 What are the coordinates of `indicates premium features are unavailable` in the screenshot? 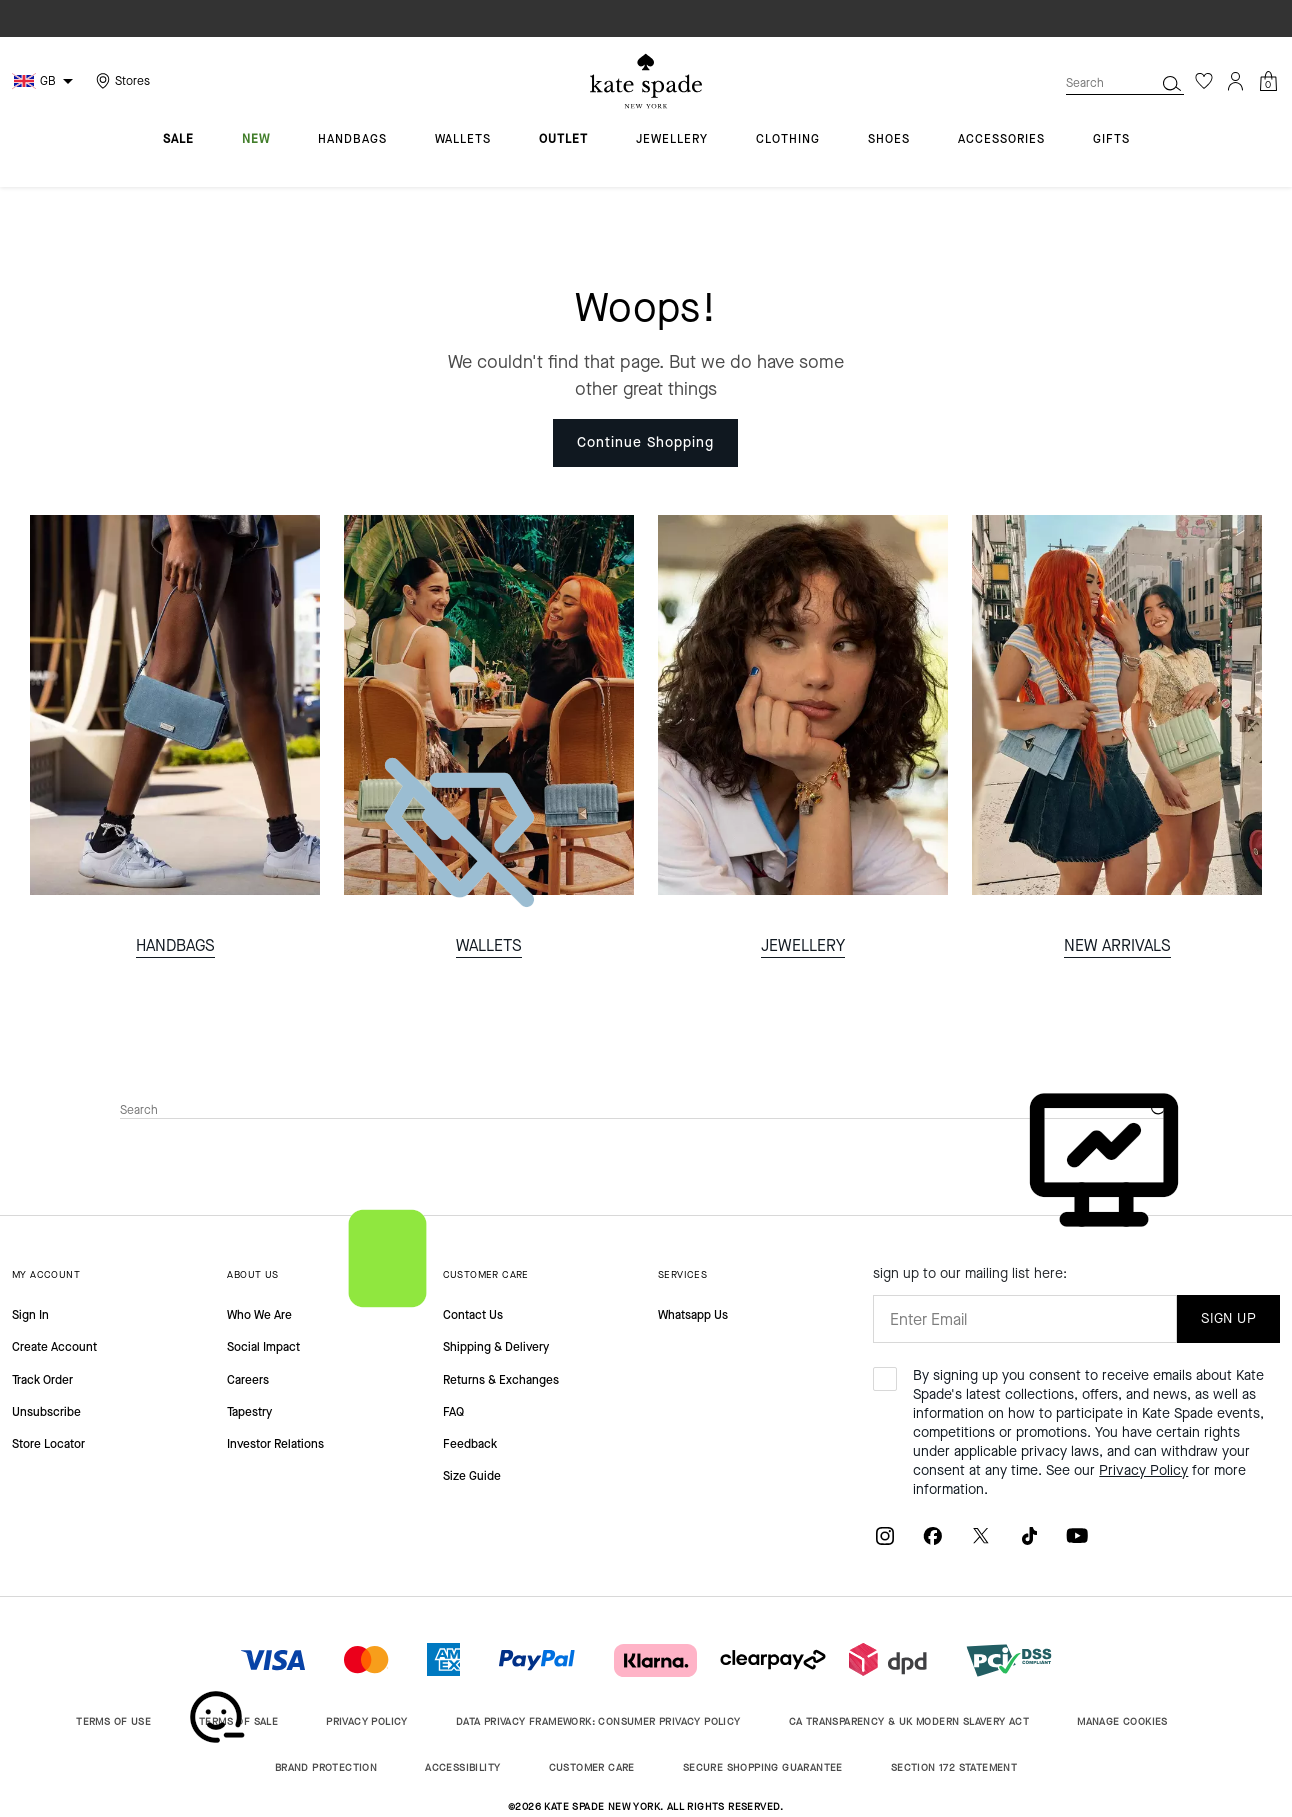 It's located at (459, 832).